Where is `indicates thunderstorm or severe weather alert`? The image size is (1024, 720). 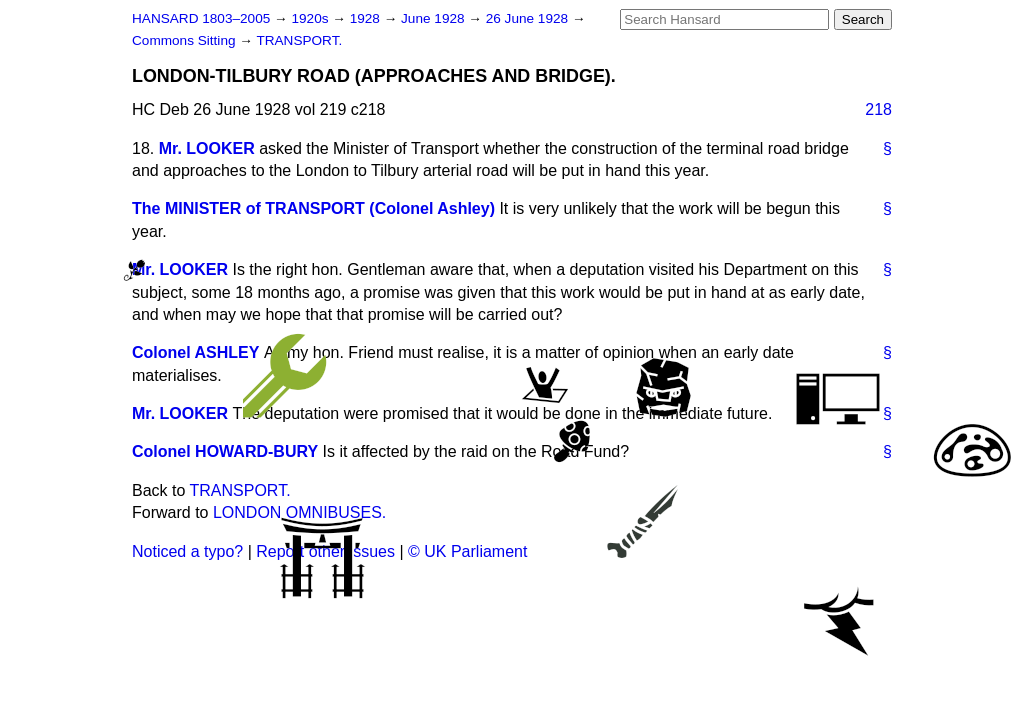 indicates thunderstorm or severe weather alert is located at coordinates (839, 621).